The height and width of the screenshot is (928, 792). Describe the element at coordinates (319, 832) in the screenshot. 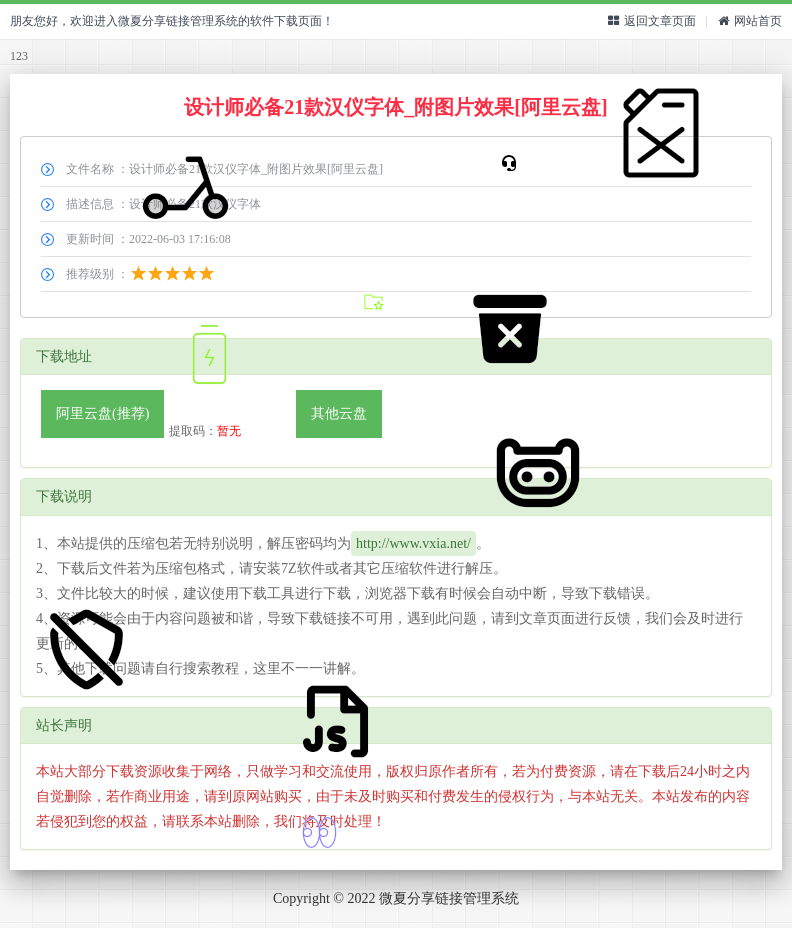

I see `view who has seen your content` at that location.